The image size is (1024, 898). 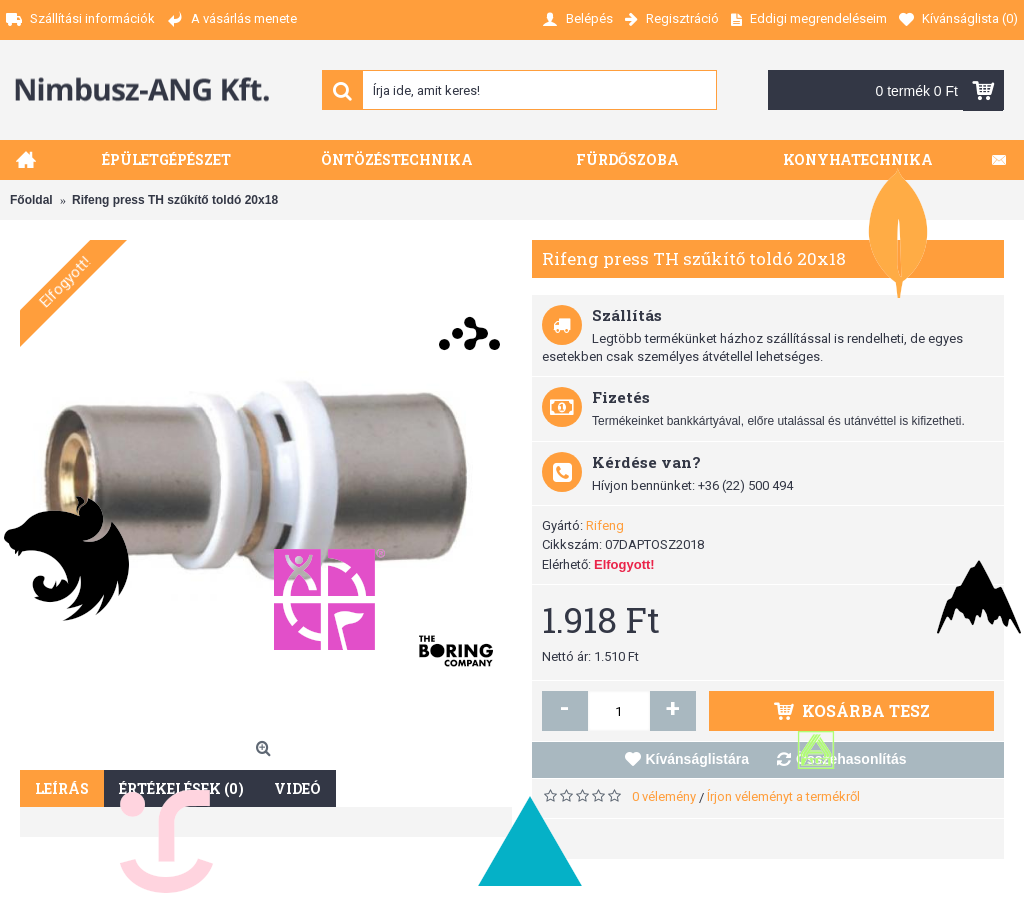 What do you see at coordinates (166, 841) in the screenshot?
I see `rezgo booking platform logo` at bounding box center [166, 841].